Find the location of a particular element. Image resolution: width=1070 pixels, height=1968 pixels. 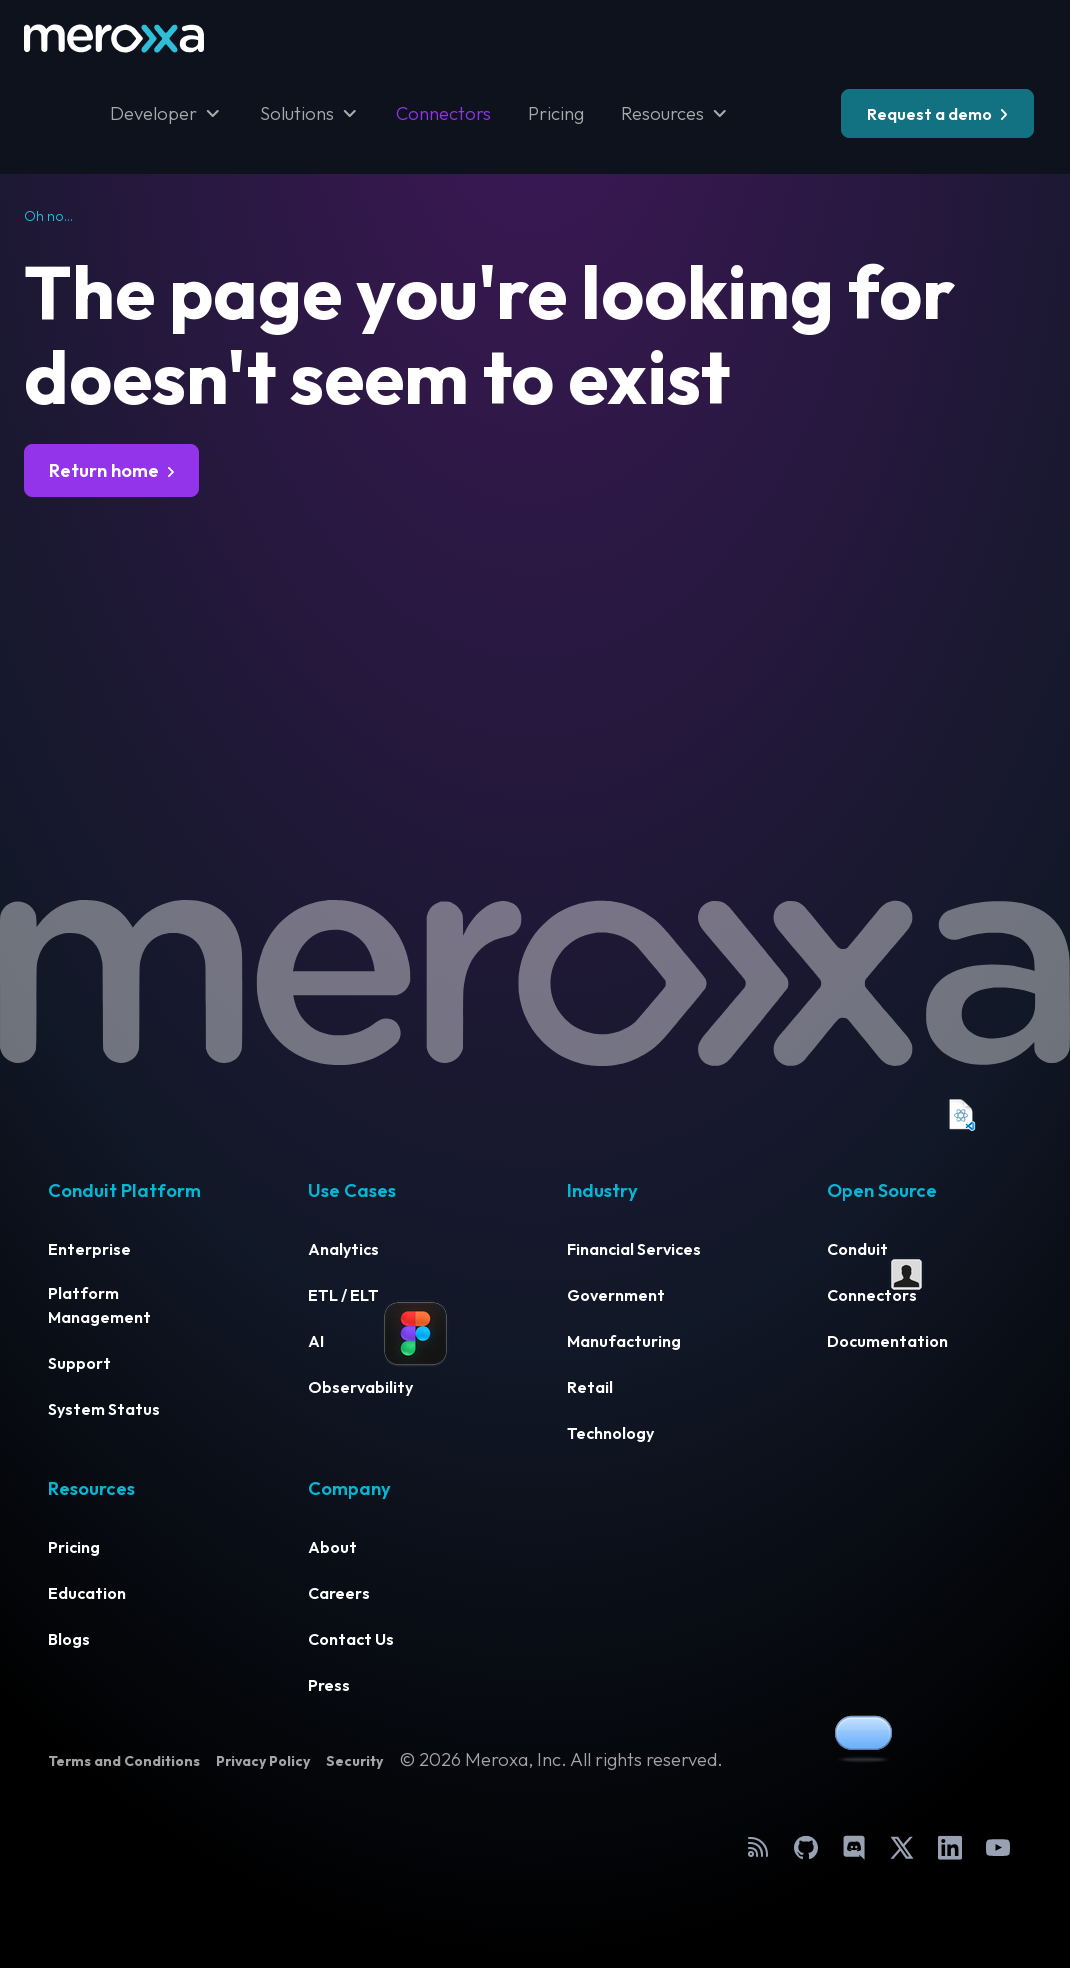

indicates user-generated content in the library is located at coordinates (887, 1255).